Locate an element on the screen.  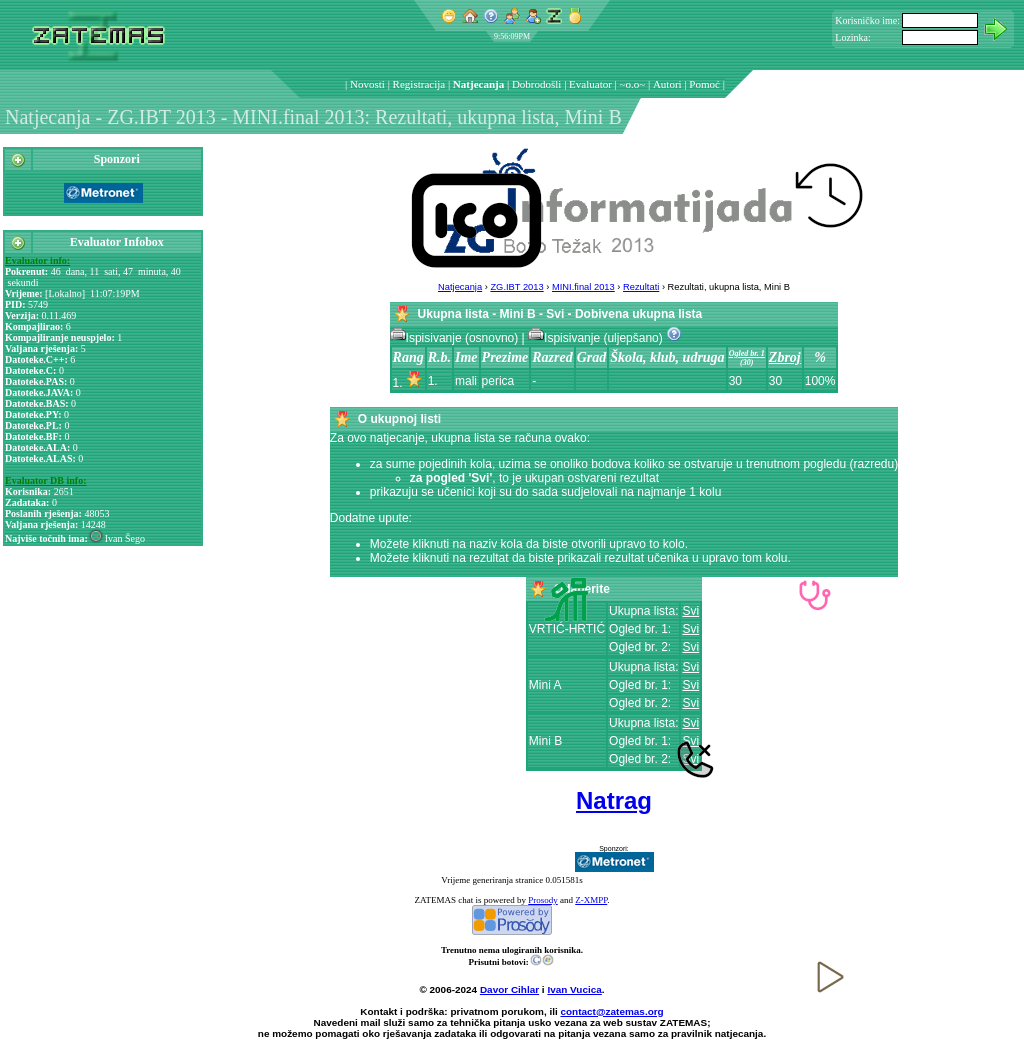
view history or recent activity is located at coordinates (830, 195).